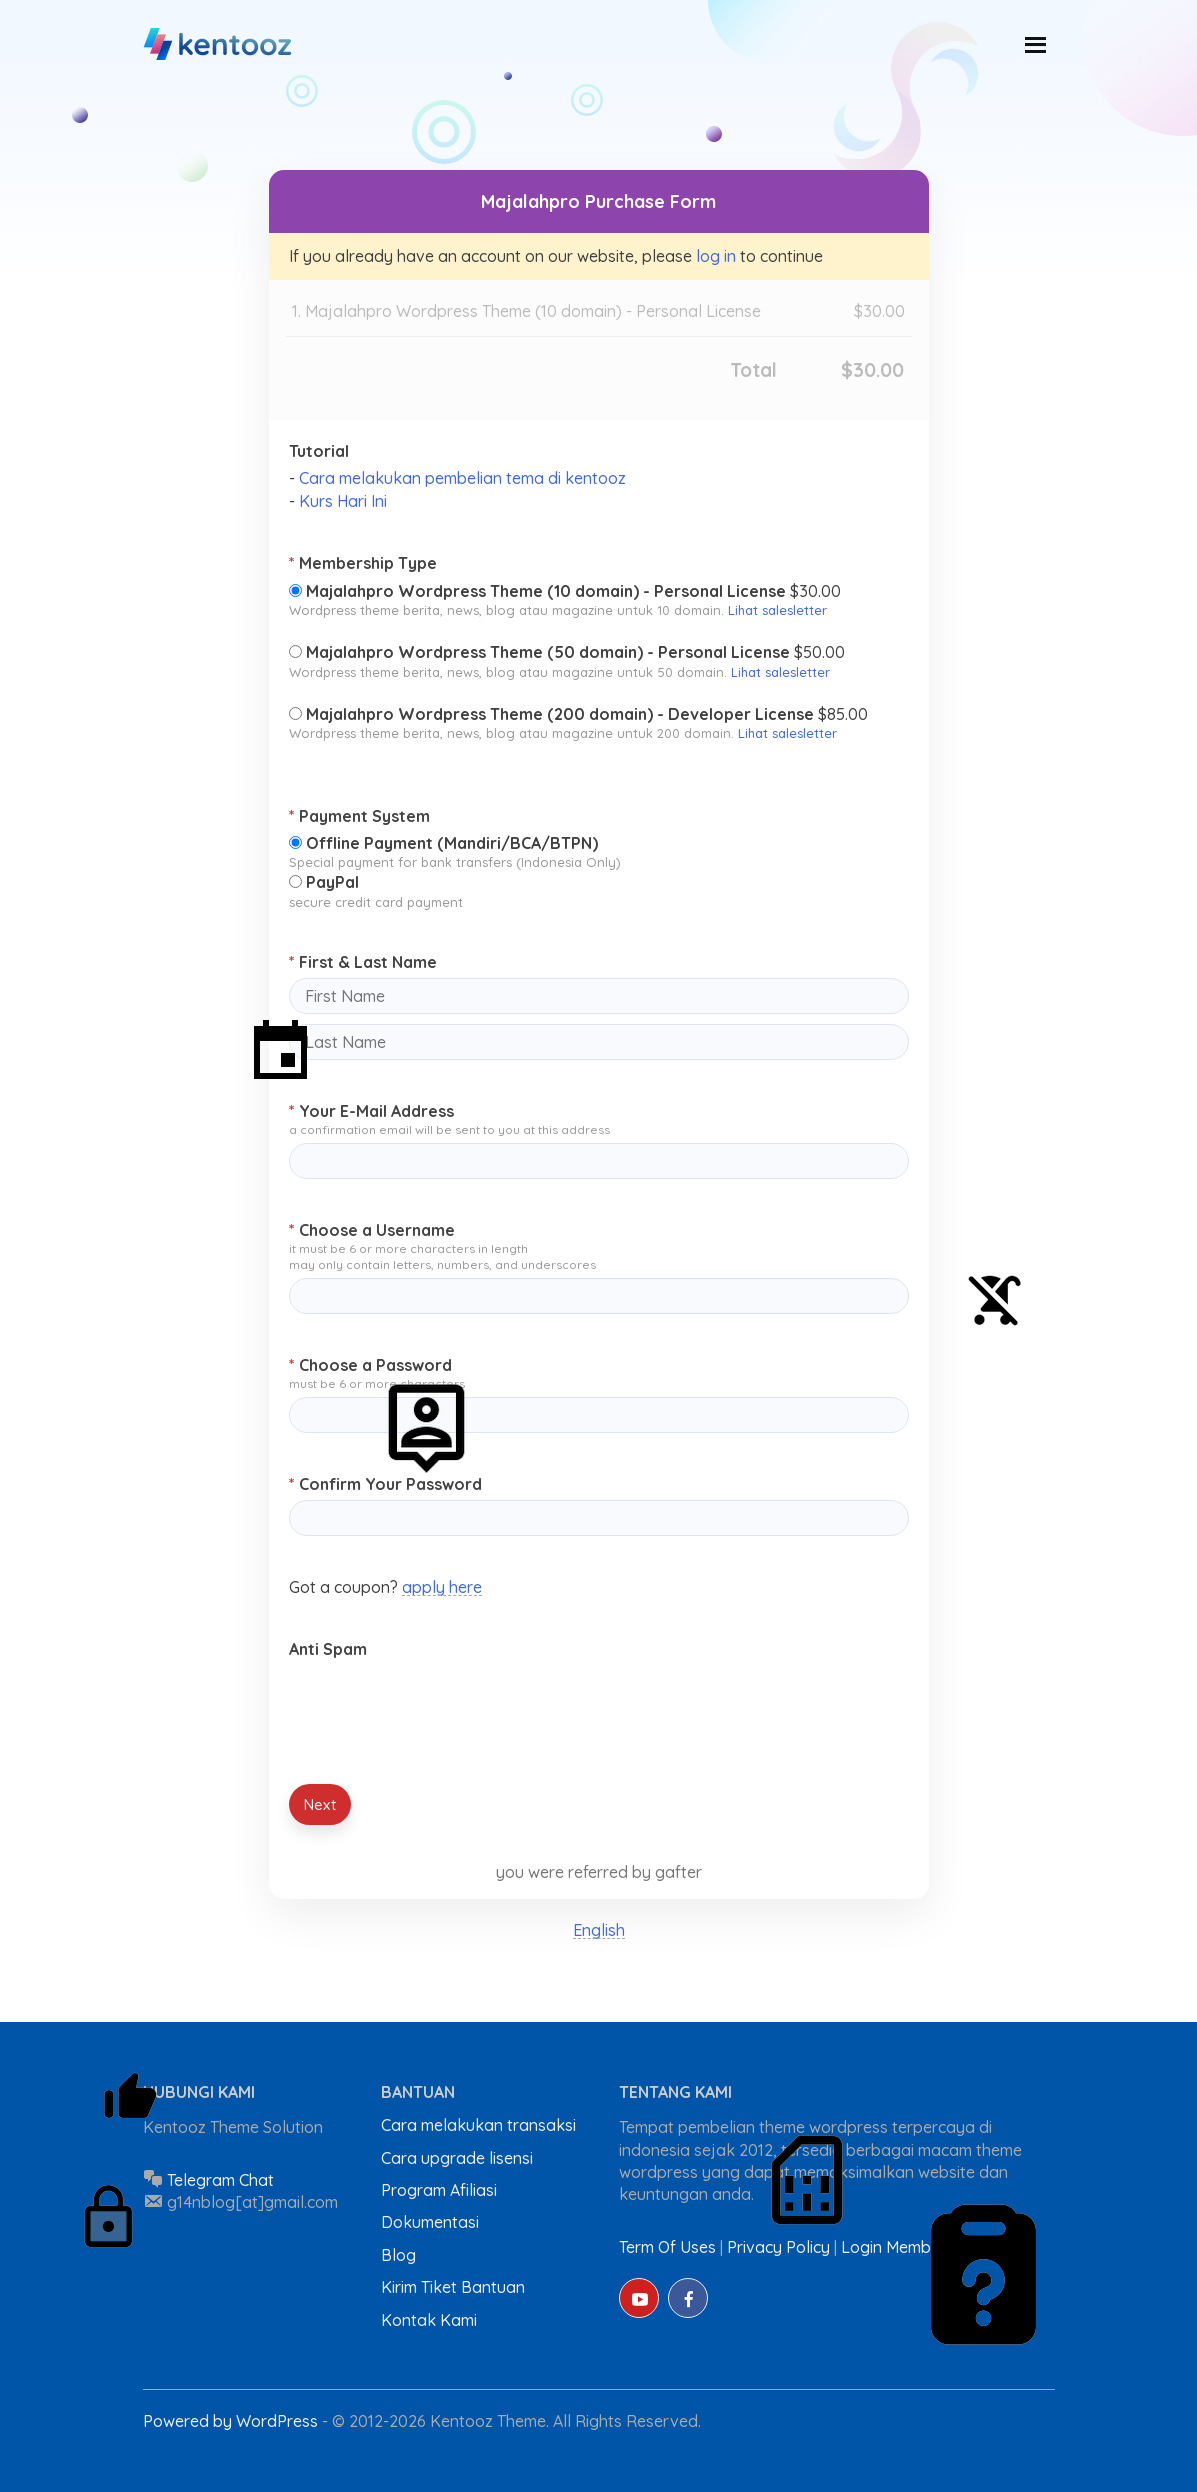 The image size is (1197, 2492). What do you see at coordinates (108, 2217) in the screenshot?
I see `lock or secure this item` at bounding box center [108, 2217].